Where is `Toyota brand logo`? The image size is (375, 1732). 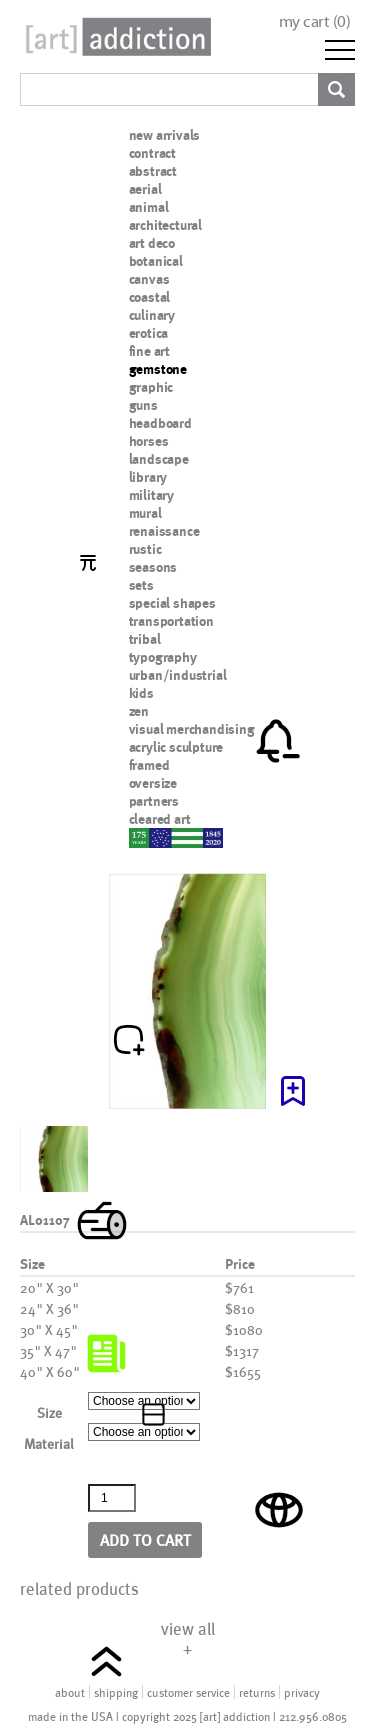
Toyota brand logo is located at coordinates (279, 1510).